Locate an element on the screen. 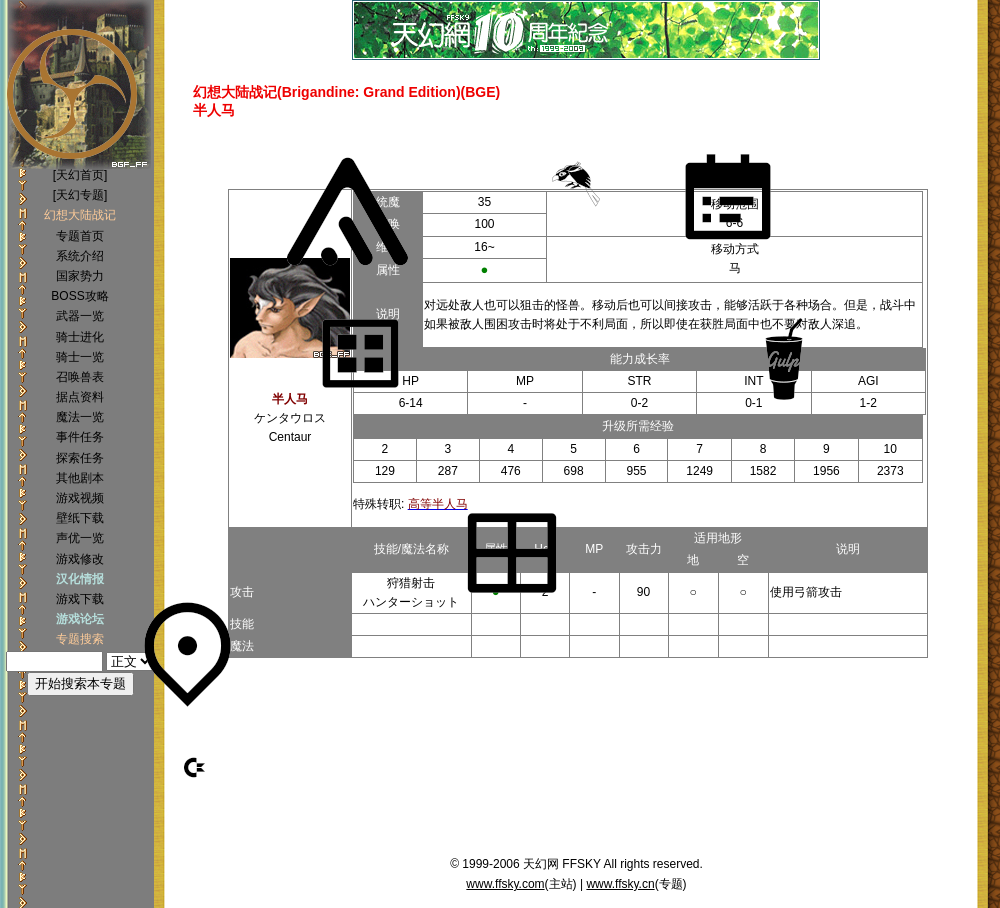 Image resolution: width=1000 pixels, height=908 pixels. switch to grid view layout is located at coordinates (512, 553).